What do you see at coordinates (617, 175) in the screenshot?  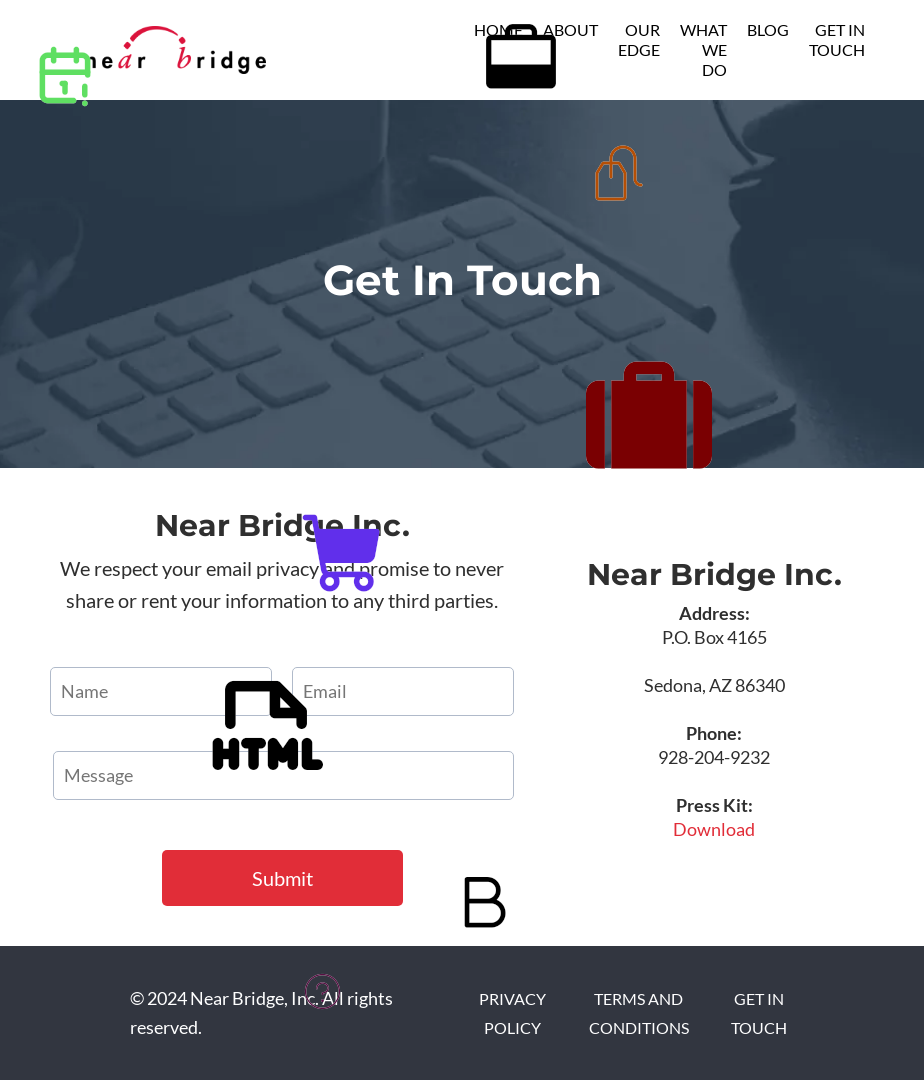 I see `browse tea or hot beverage options` at bounding box center [617, 175].